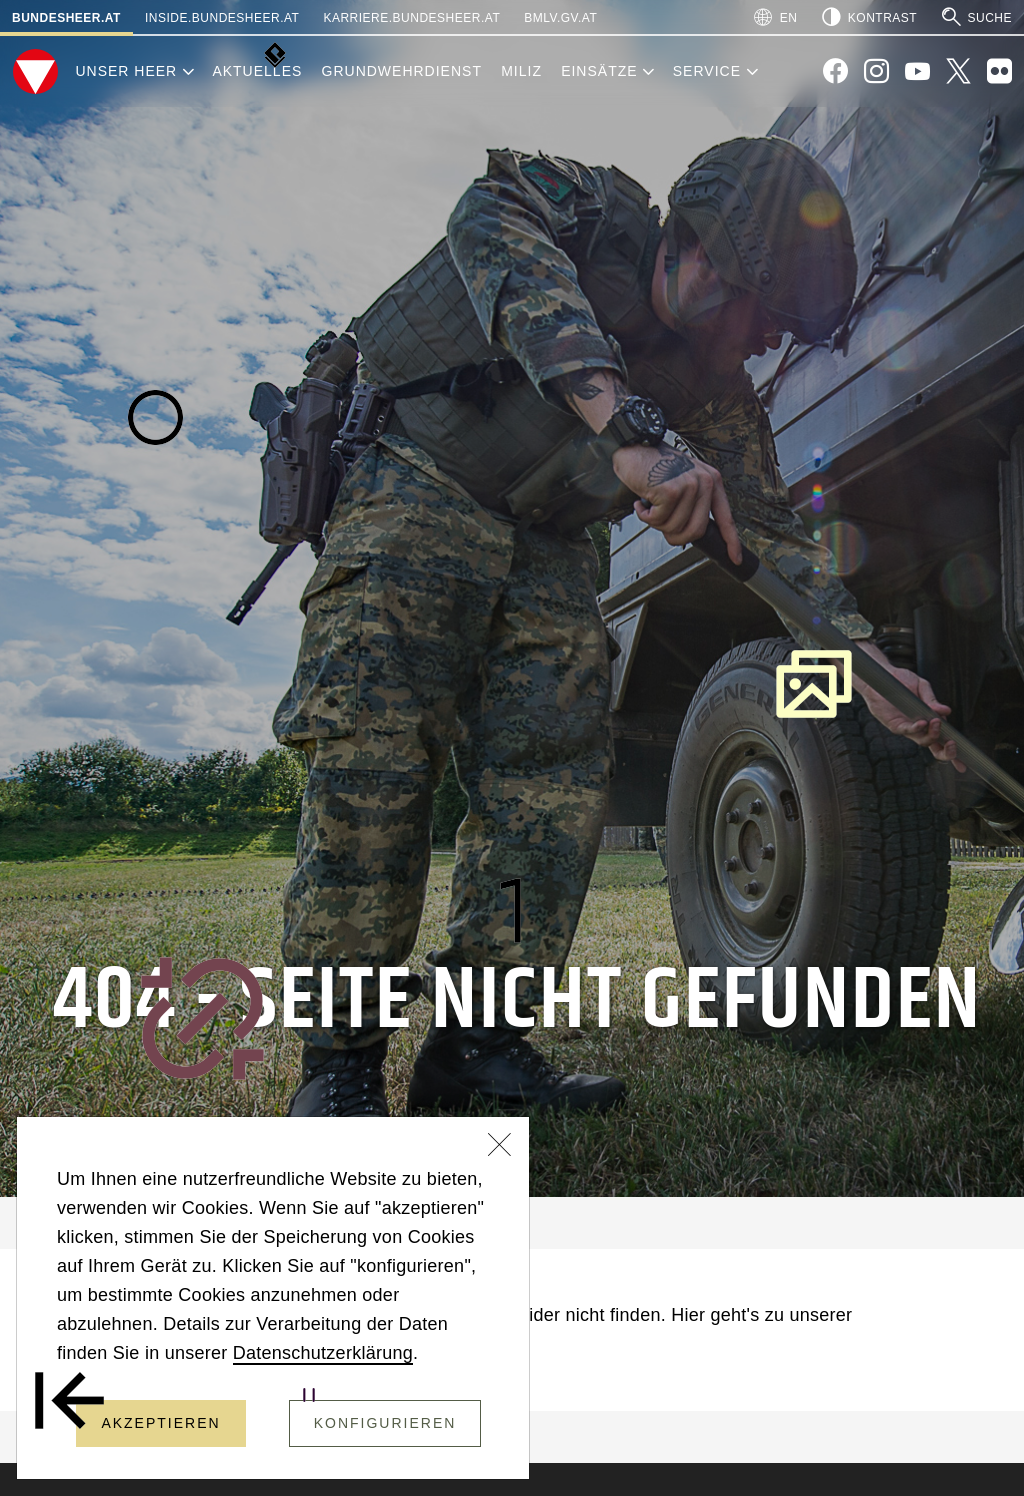 The height and width of the screenshot is (1496, 1024). Describe the element at coordinates (67, 1400) in the screenshot. I see `collapse panel to the left` at that location.